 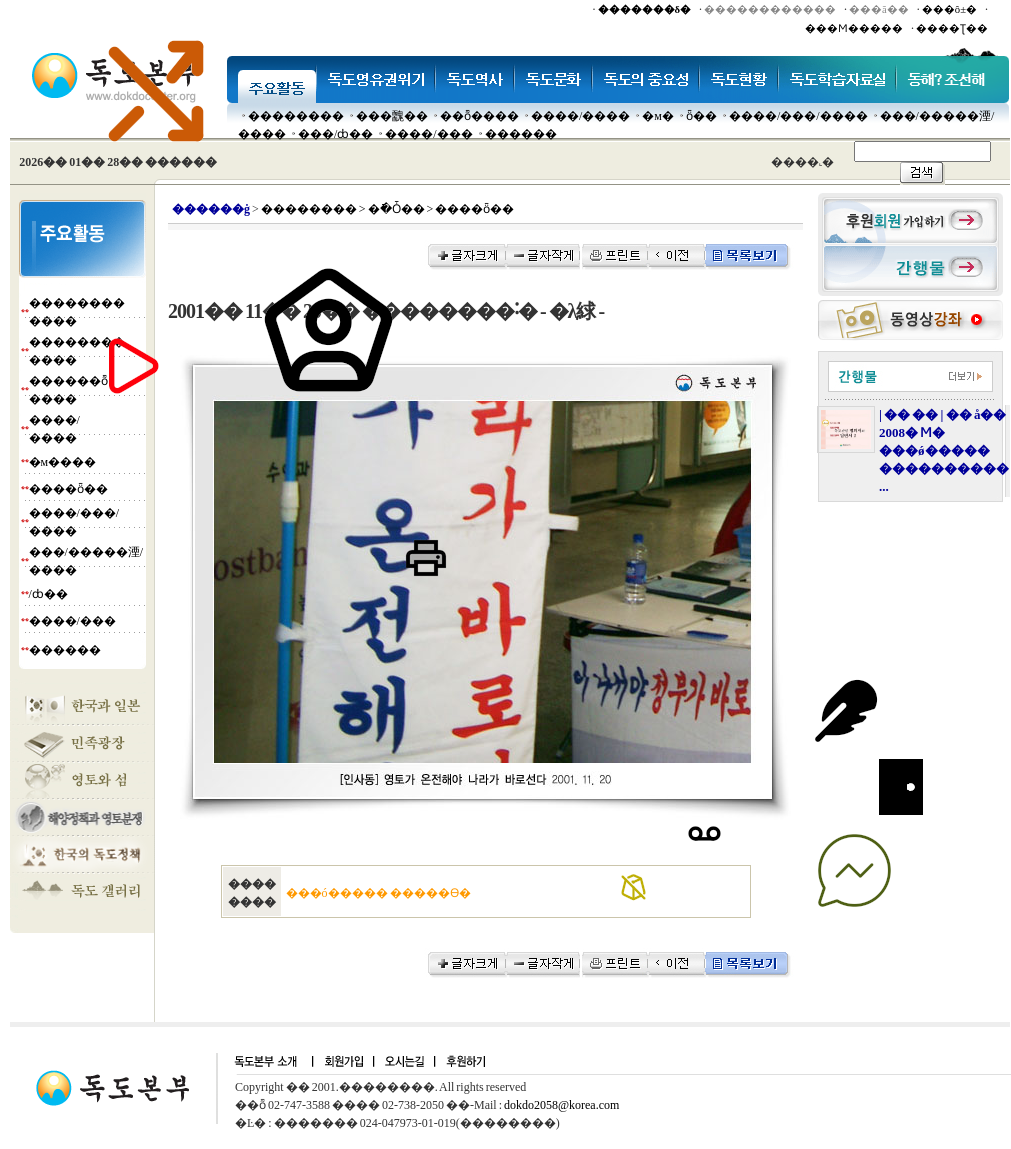 I want to click on play media or start playback, so click(x=131, y=366).